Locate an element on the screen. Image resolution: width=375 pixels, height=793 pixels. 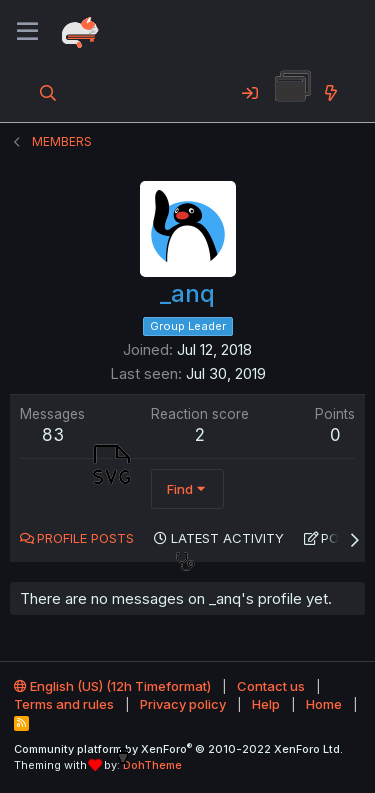
view or open an SVG file is located at coordinates (112, 466).